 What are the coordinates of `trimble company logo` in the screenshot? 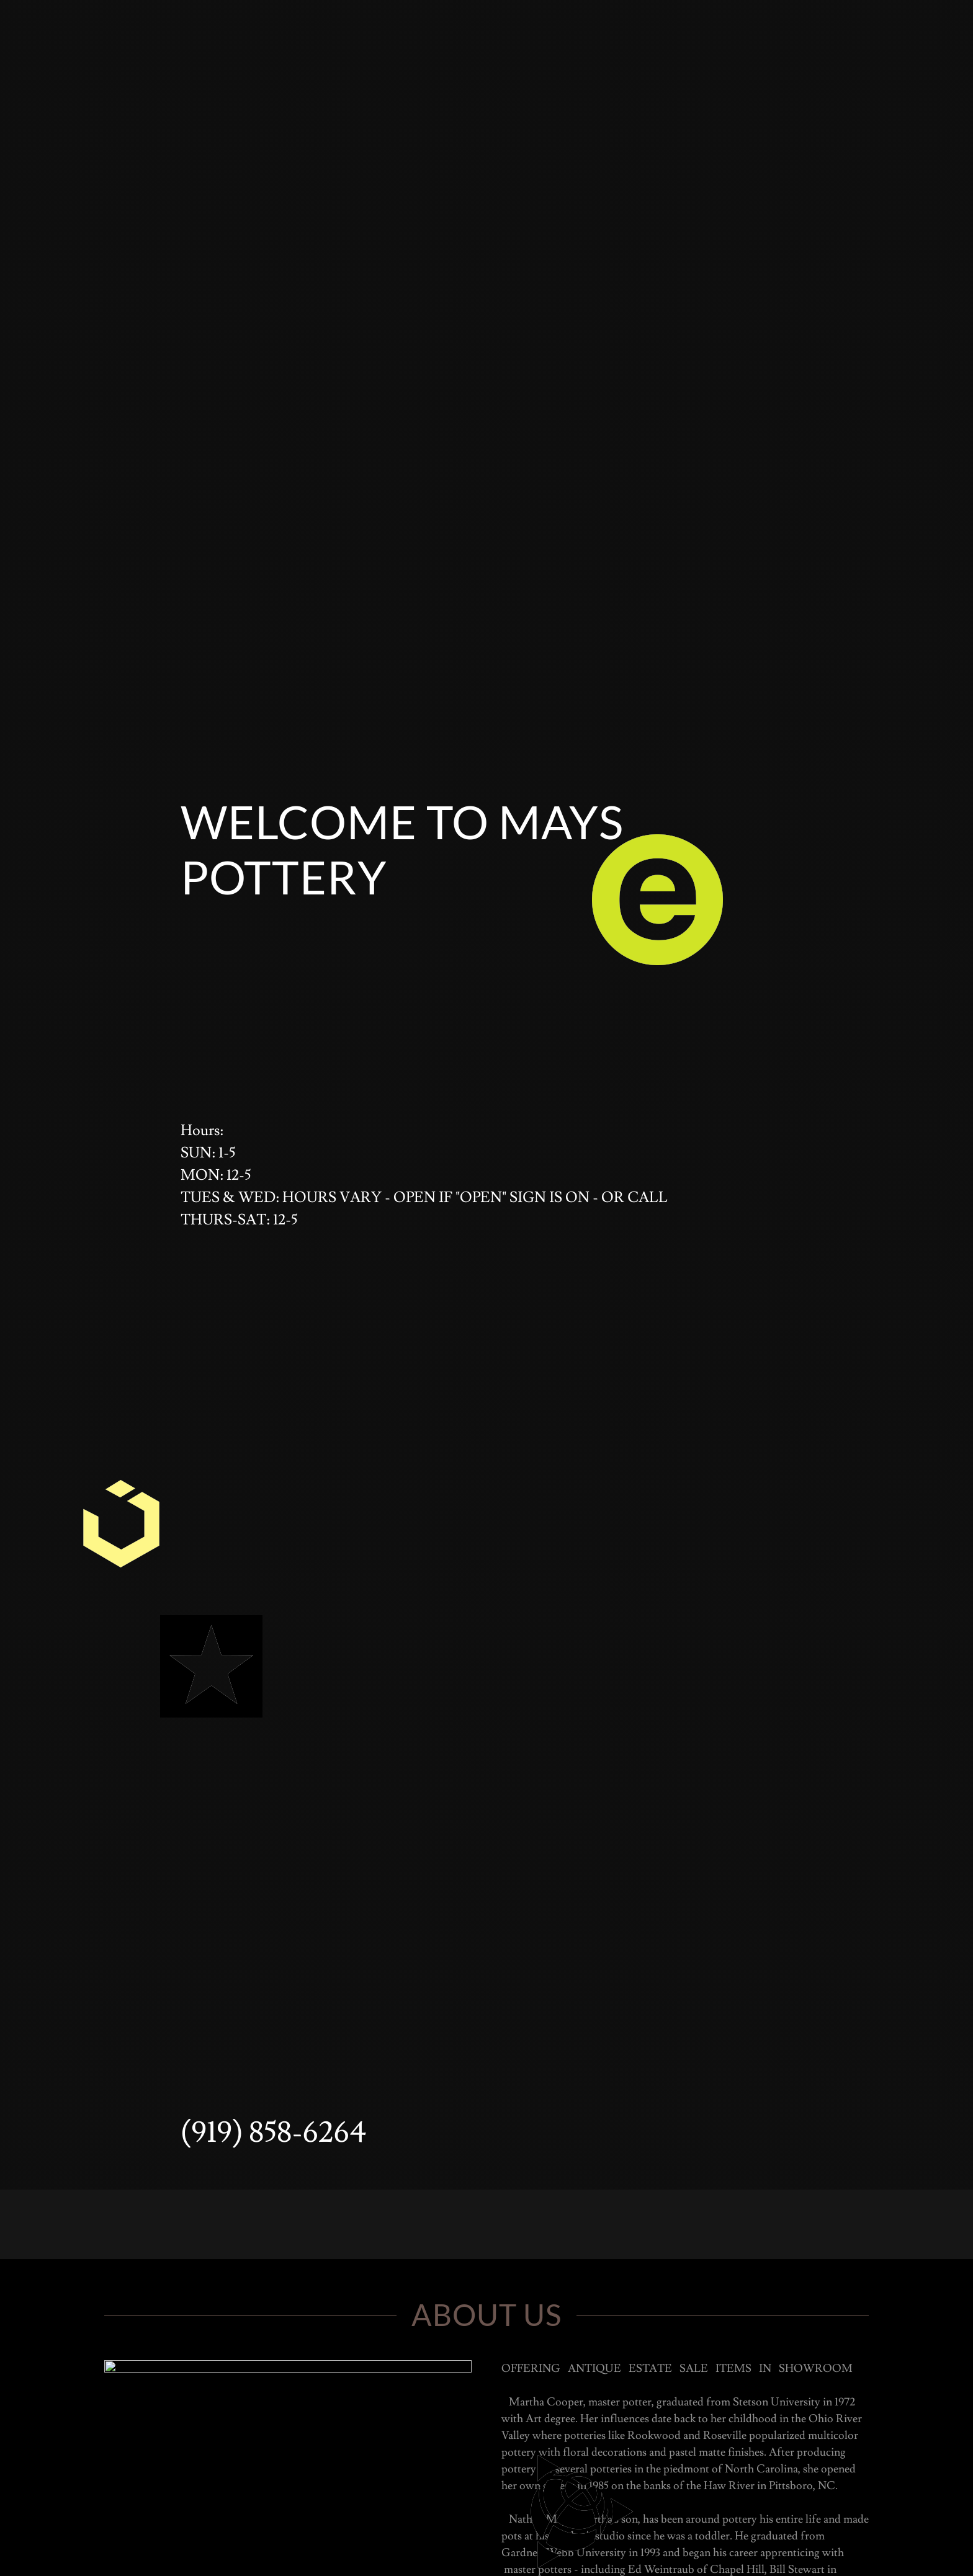 It's located at (582, 2511).